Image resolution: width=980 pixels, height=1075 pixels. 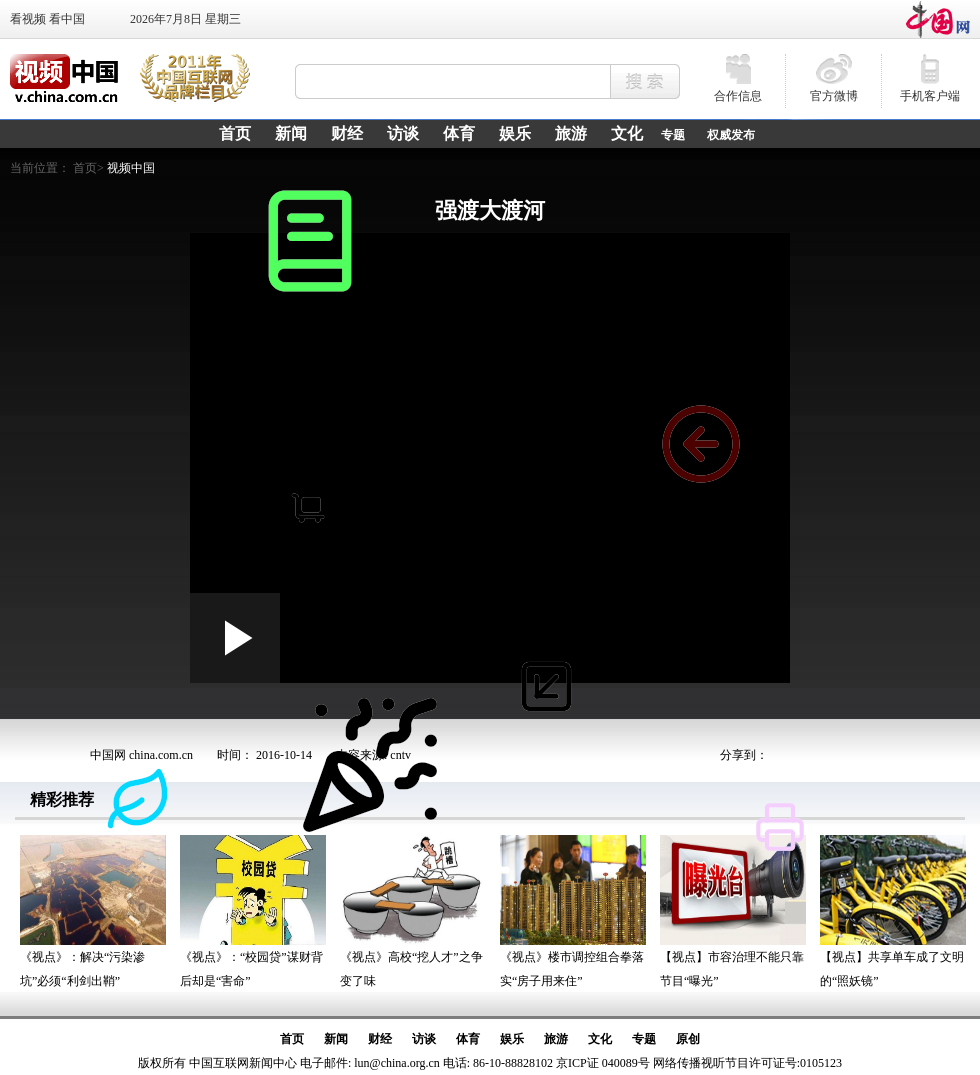 What do you see at coordinates (310, 241) in the screenshot?
I see `open a book or reading view` at bounding box center [310, 241].